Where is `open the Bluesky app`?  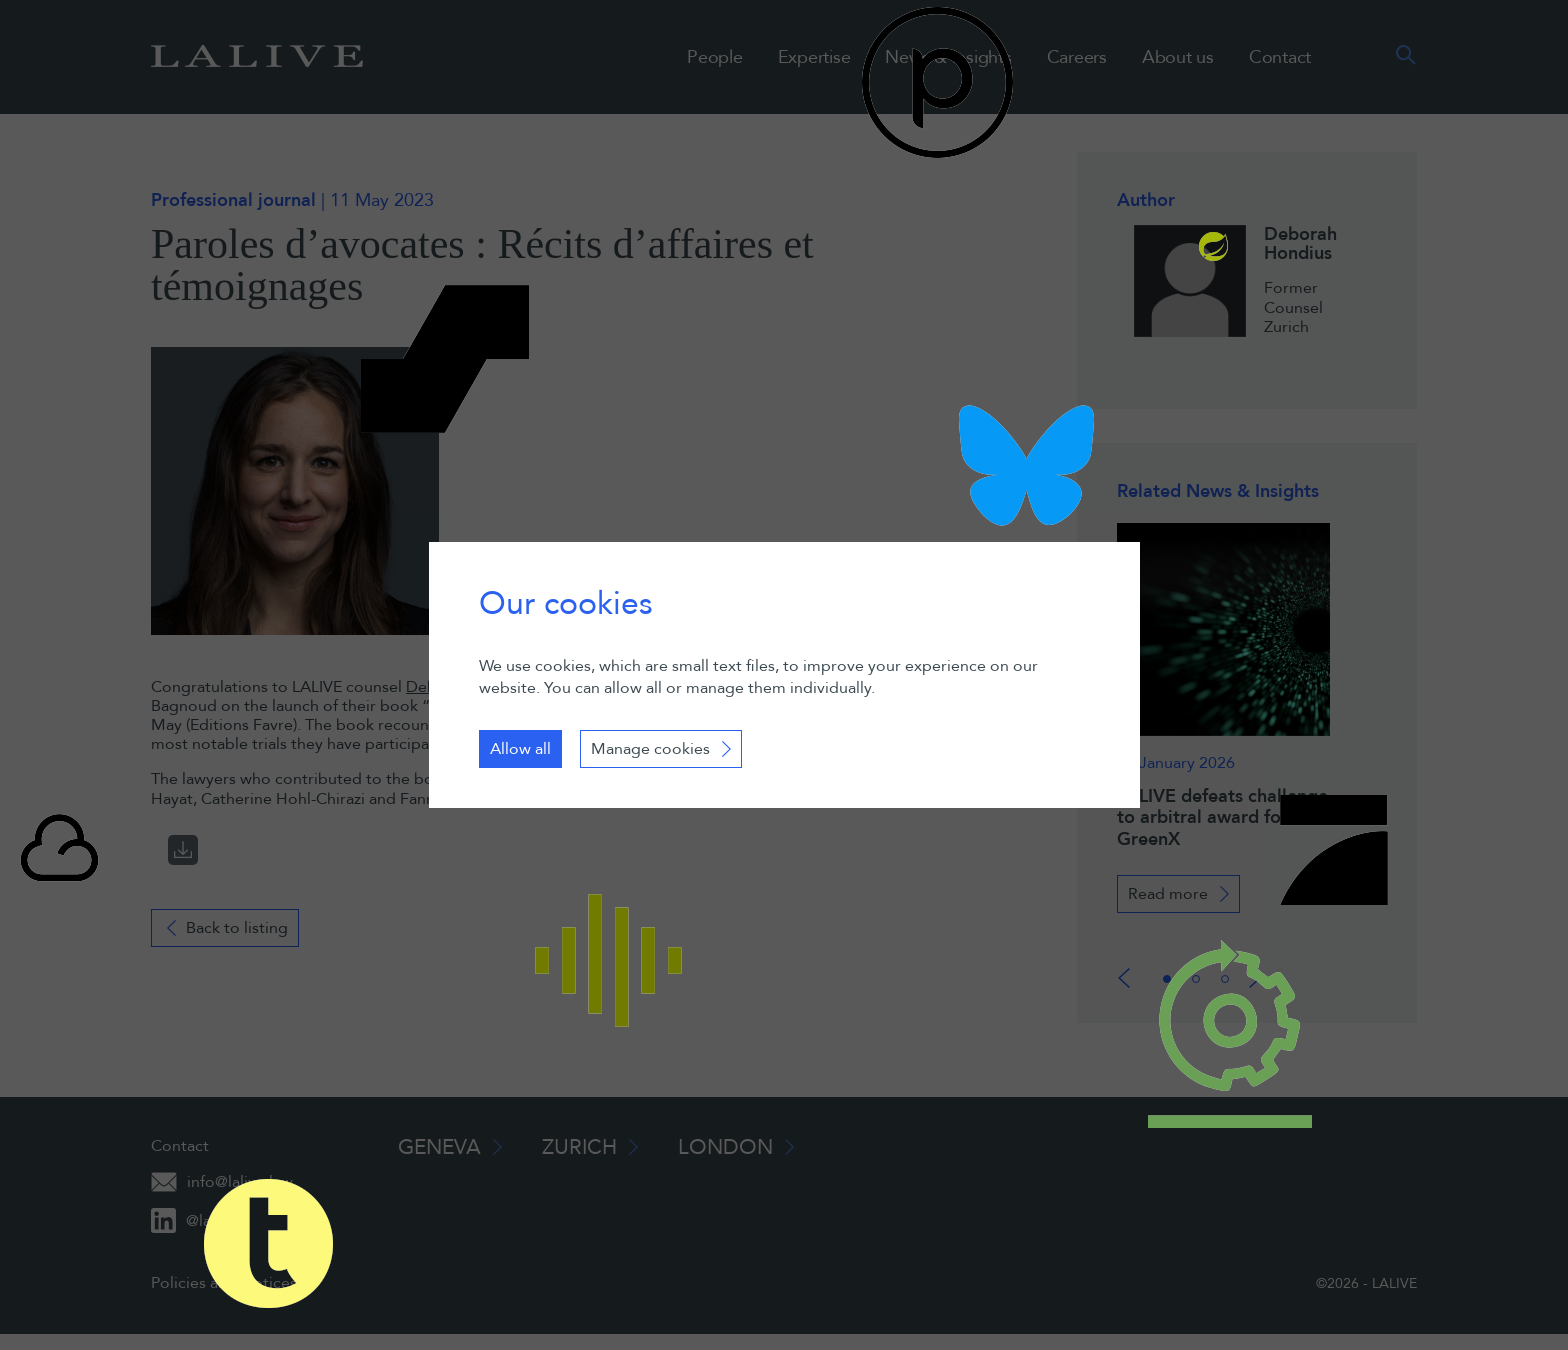 open the Bluesky app is located at coordinates (1026, 465).